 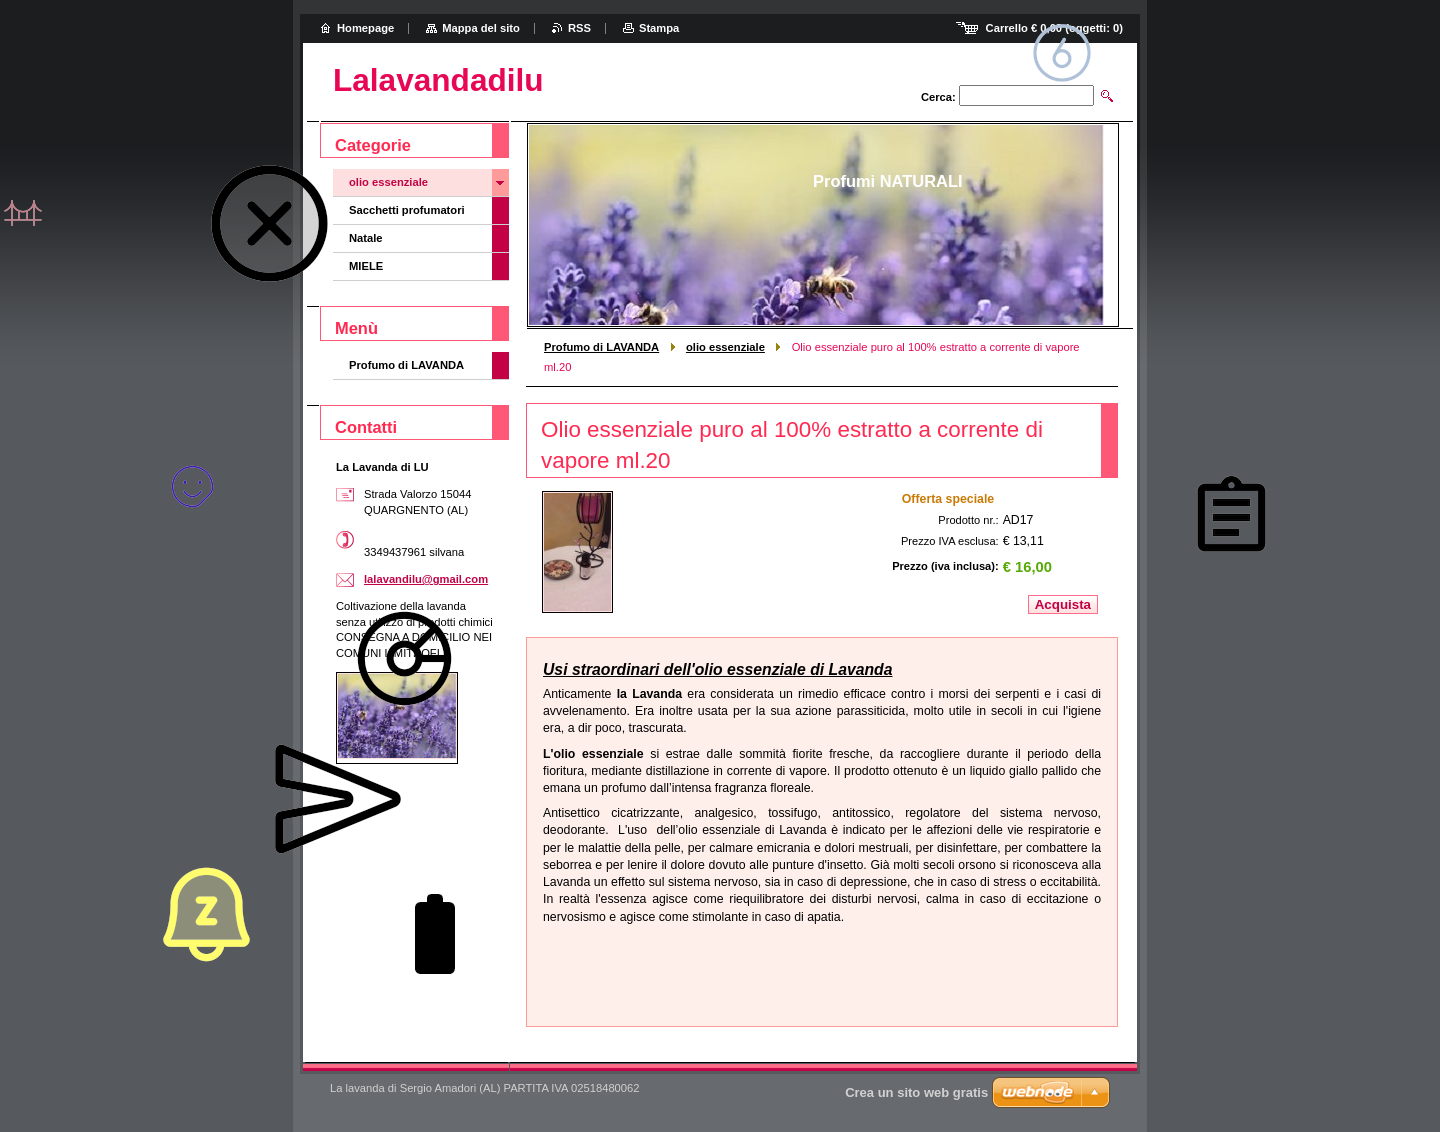 I want to click on view assignments or tasks, so click(x=1231, y=517).